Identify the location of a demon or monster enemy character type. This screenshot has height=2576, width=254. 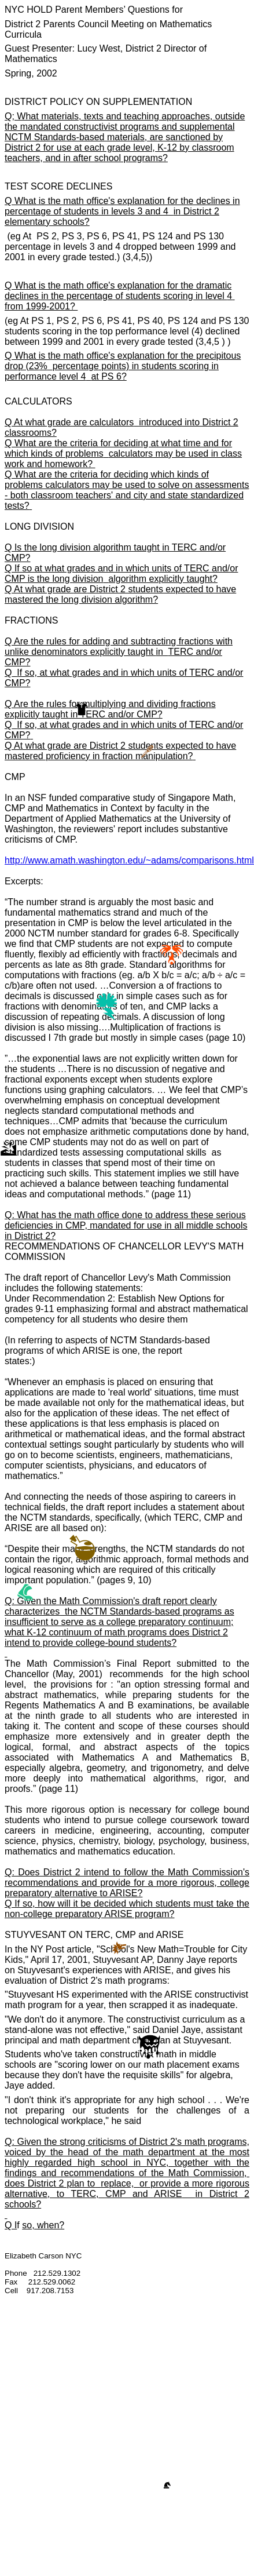
(149, 2047).